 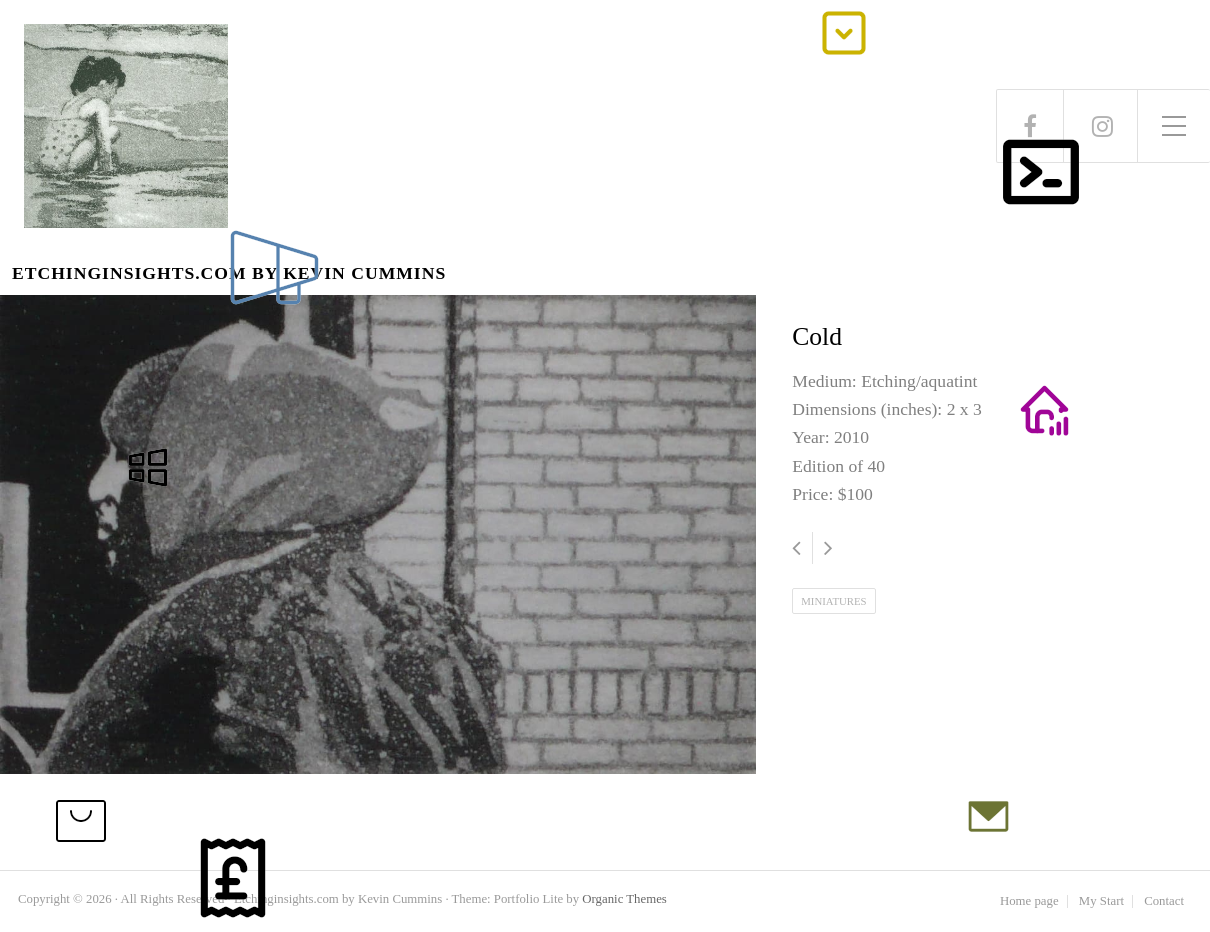 What do you see at coordinates (844, 33) in the screenshot?
I see `open a dropdown menu` at bounding box center [844, 33].